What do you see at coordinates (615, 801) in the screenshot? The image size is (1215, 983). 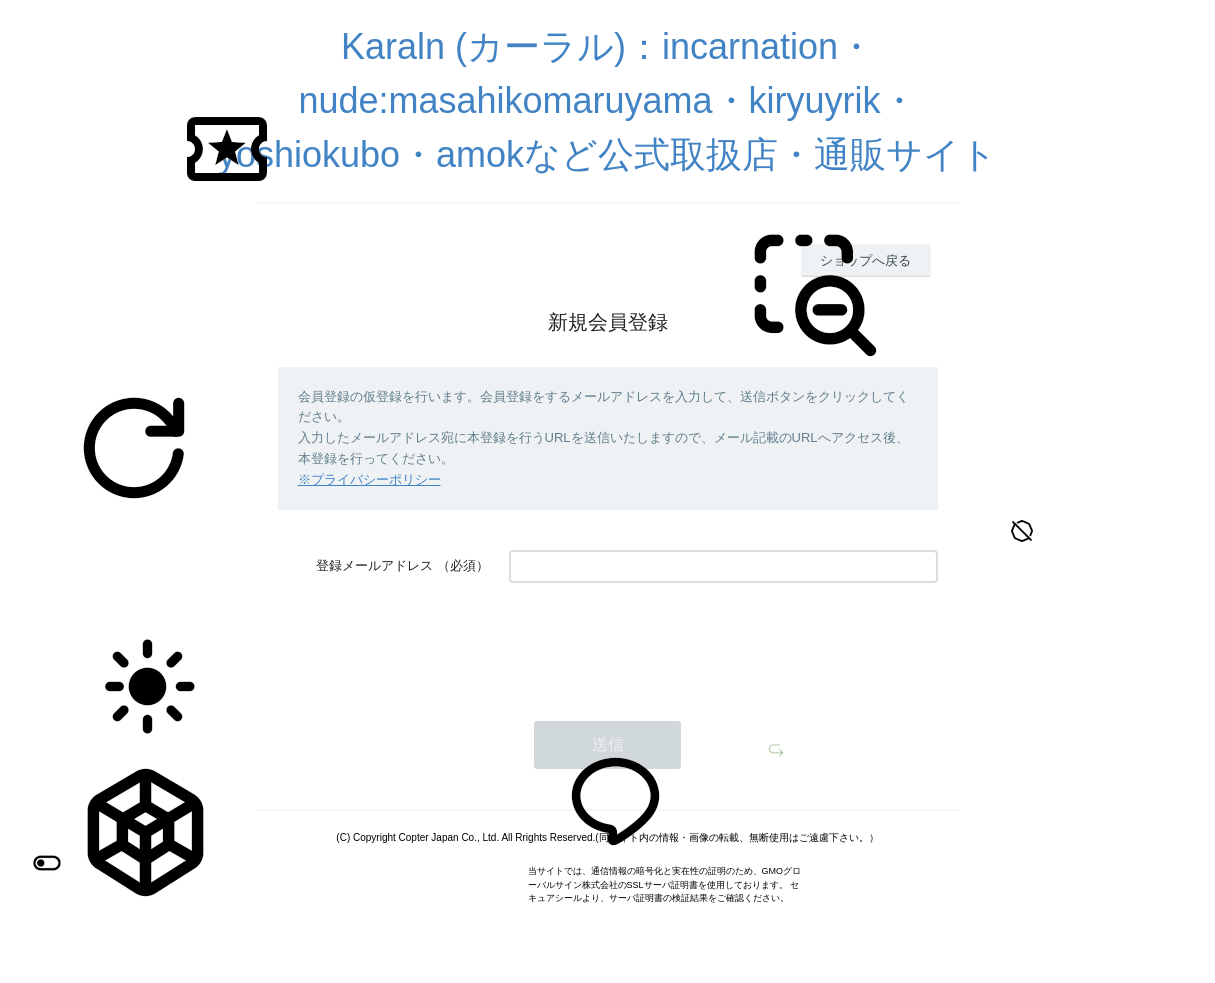 I see `open LINE messaging app` at bounding box center [615, 801].